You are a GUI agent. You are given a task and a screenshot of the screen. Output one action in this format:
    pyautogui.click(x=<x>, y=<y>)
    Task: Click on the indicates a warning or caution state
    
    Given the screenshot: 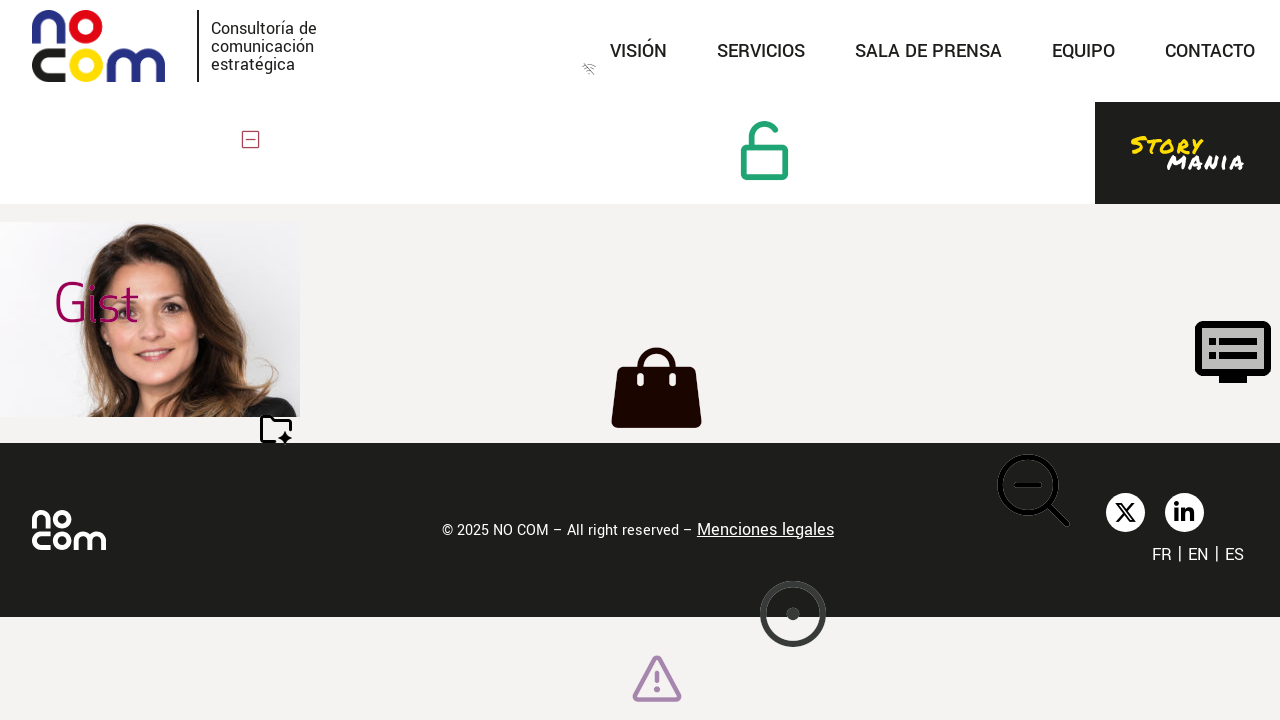 What is the action you would take?
    pyautogui.click(x=657, y=680)
    